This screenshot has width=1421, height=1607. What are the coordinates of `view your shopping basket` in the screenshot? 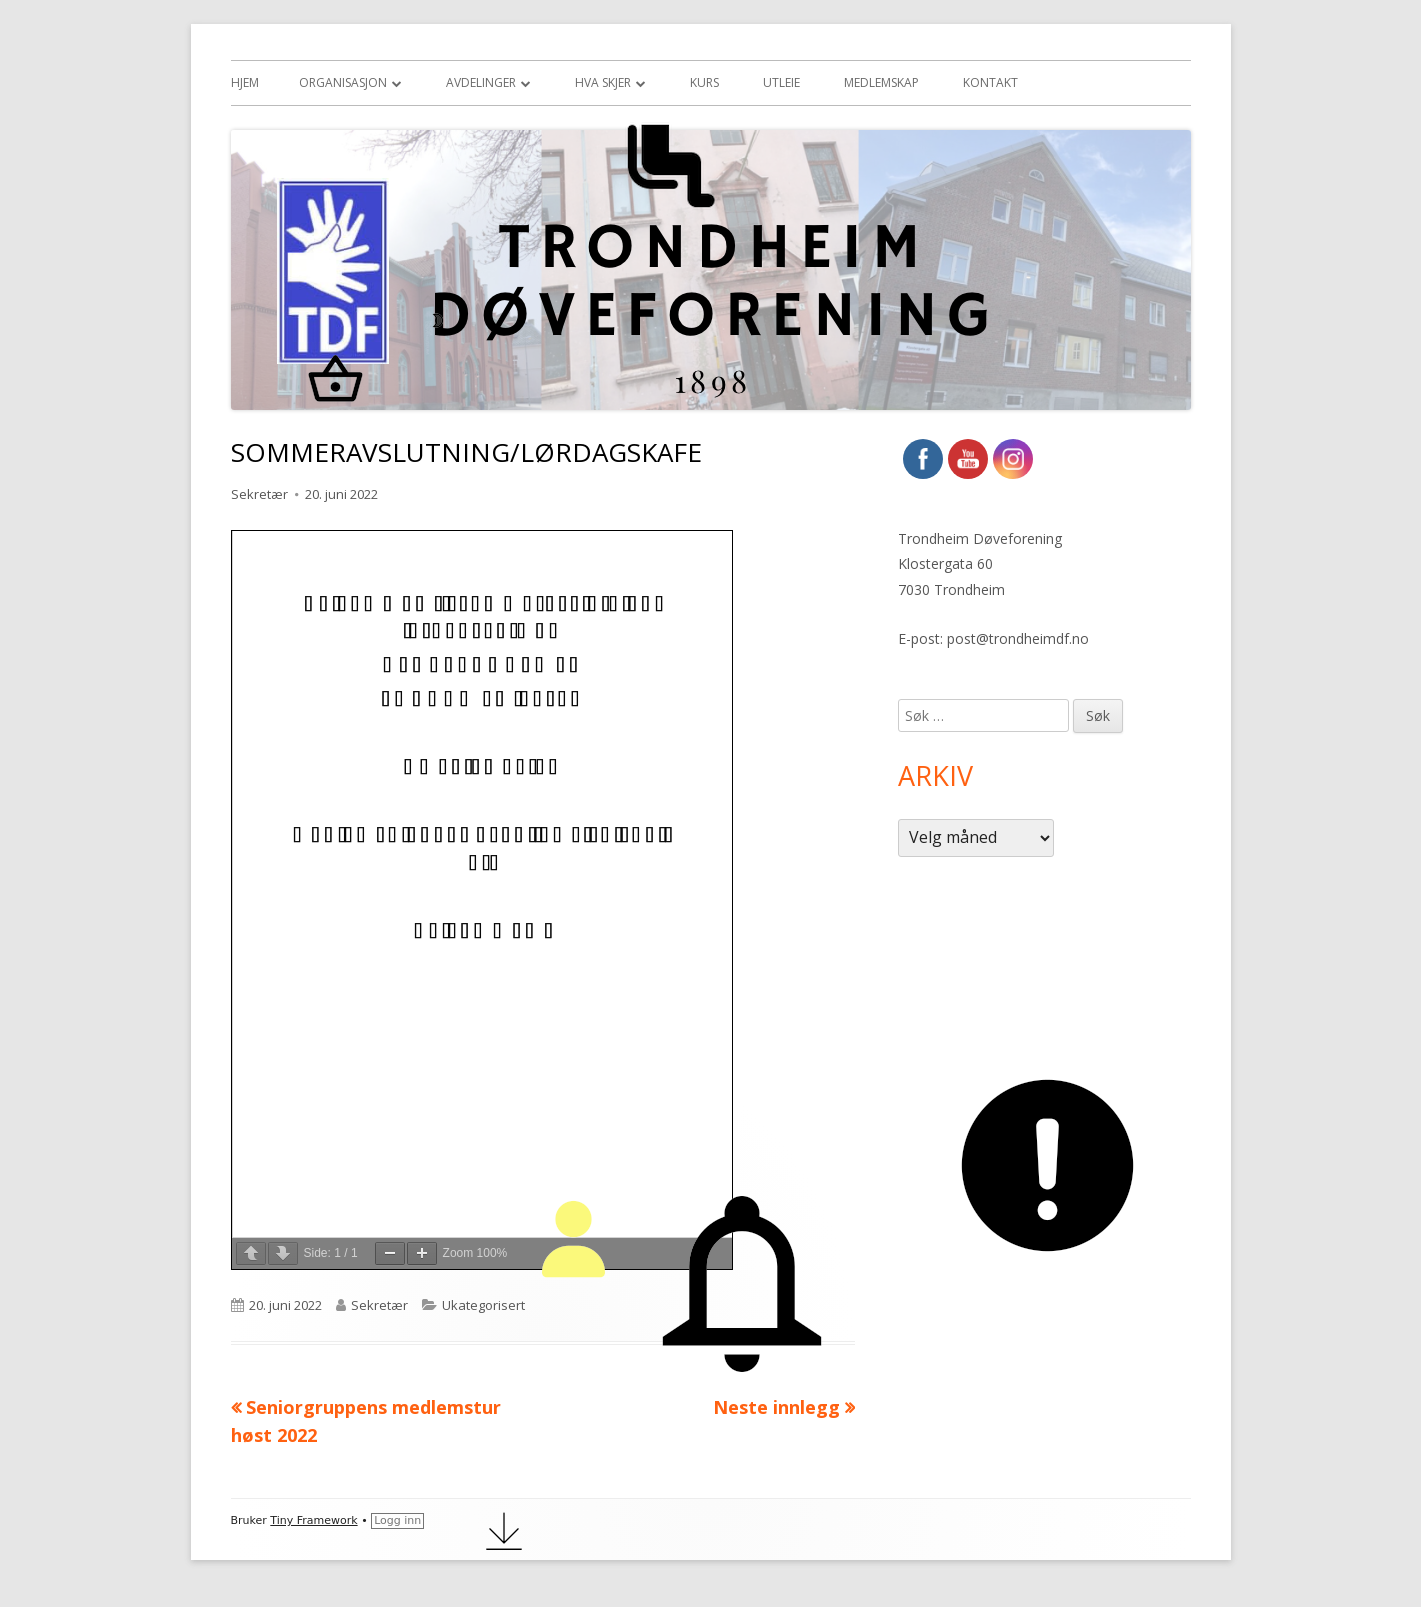 It's located at (335, 379).